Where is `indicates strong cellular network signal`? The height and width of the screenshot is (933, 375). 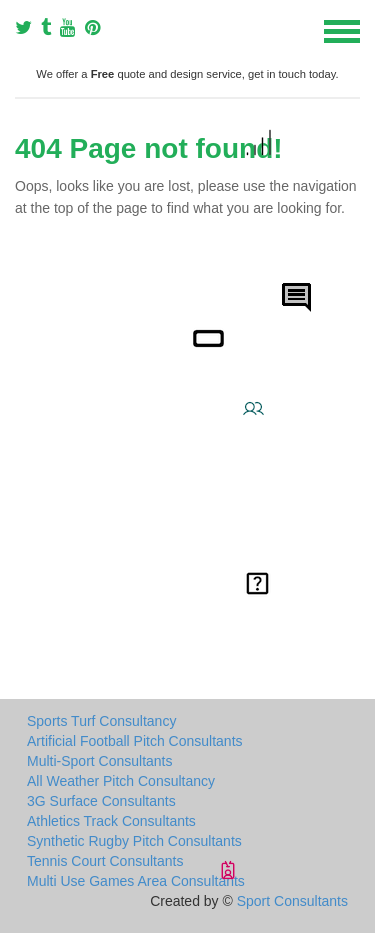
indicates strong cellular network signal is located at coordinates (264, 141).